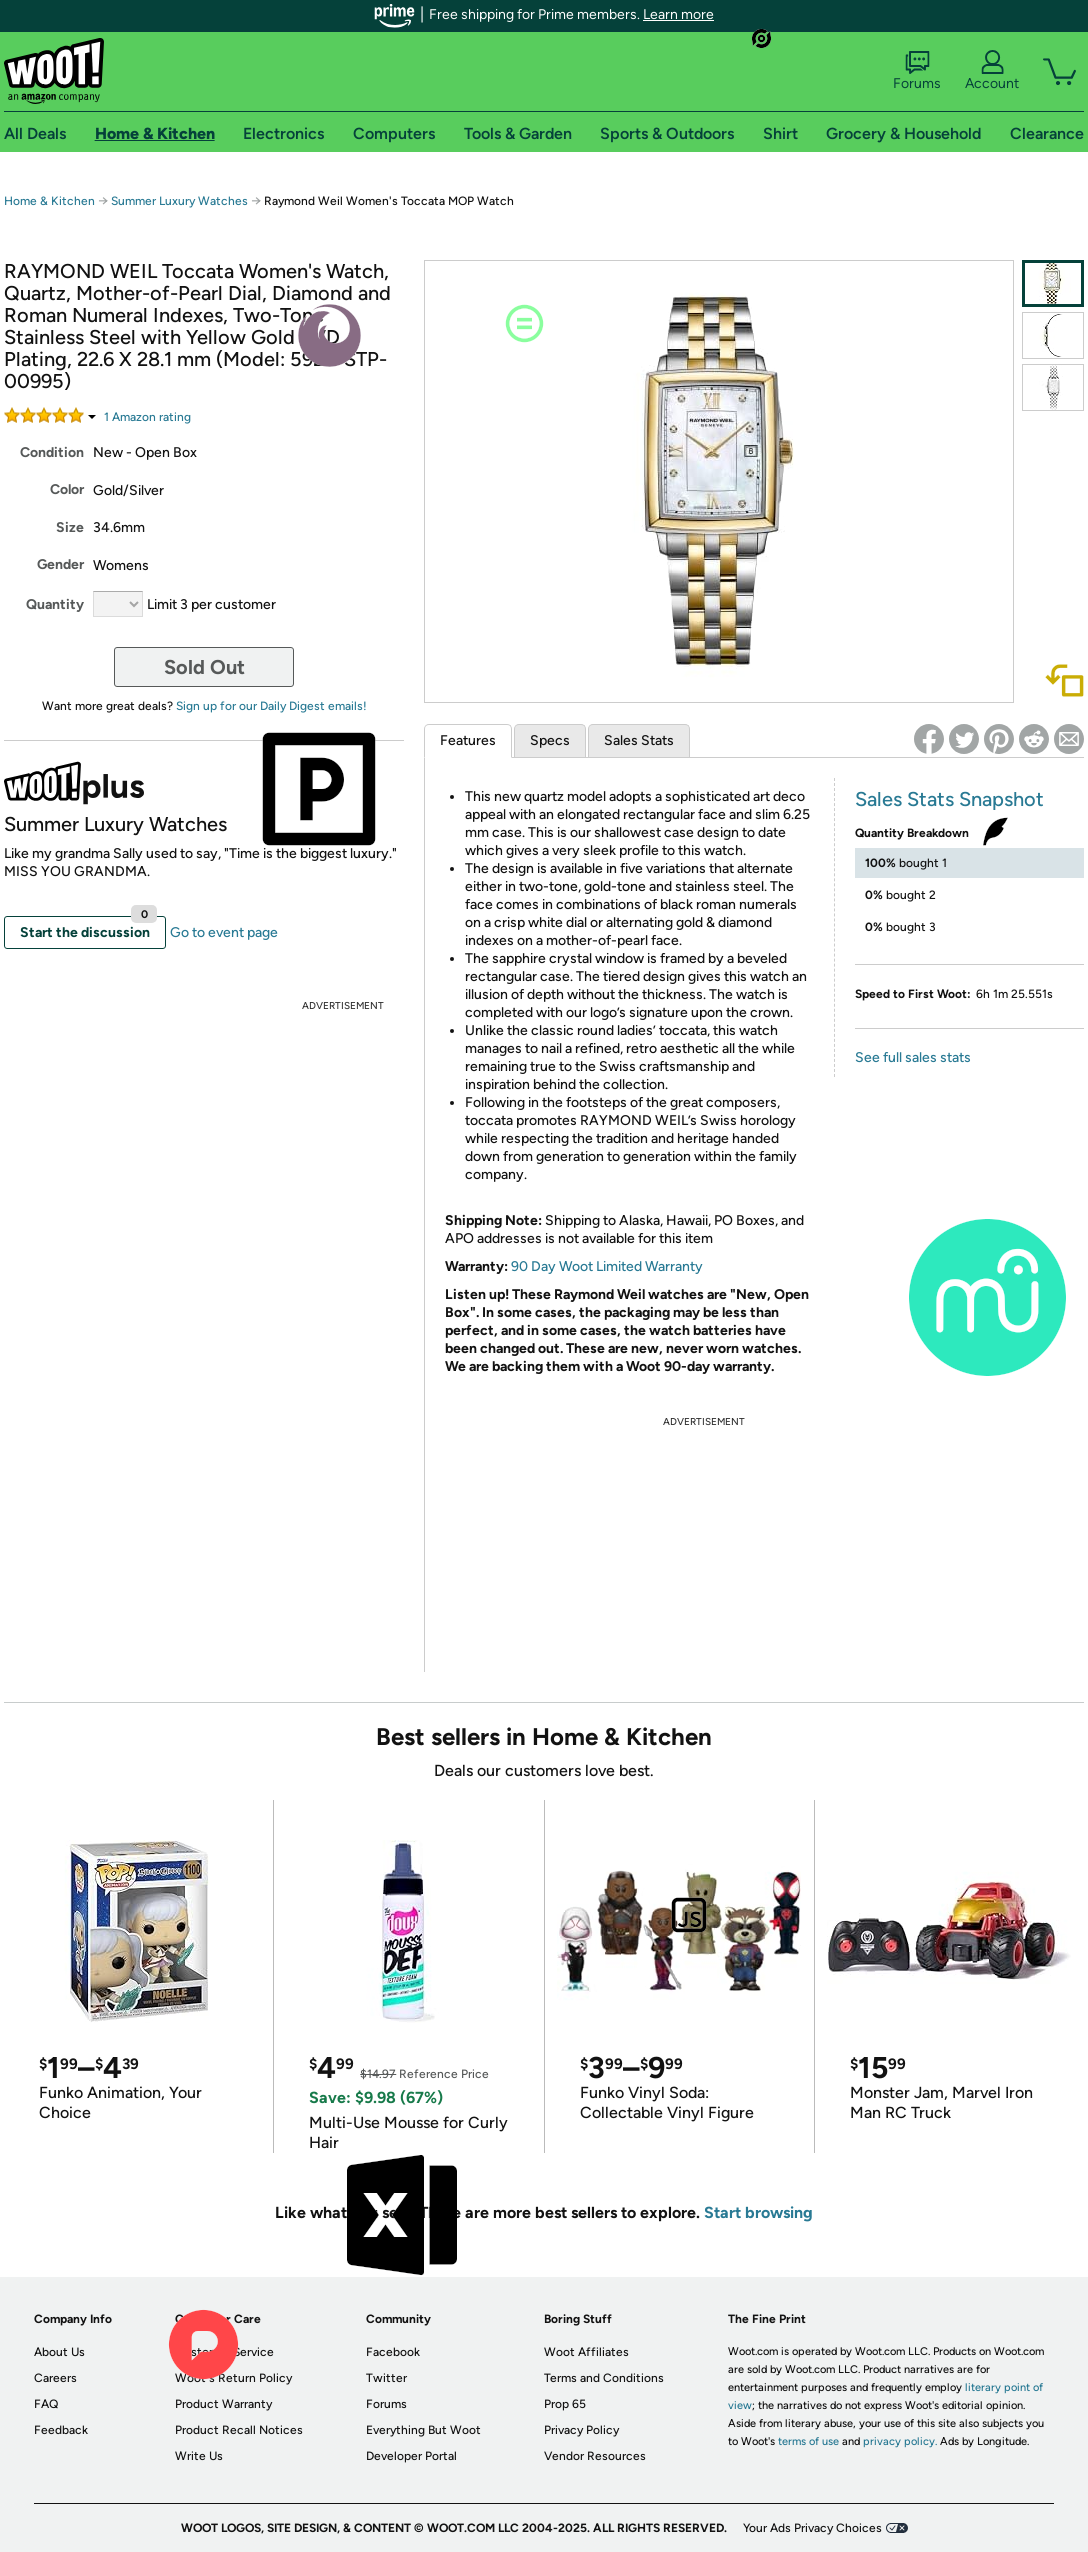  What do you see at coordinates (203, 2344) in the screenshot?
I see `open the pixelfed app` at bounding box center [203, 2344].